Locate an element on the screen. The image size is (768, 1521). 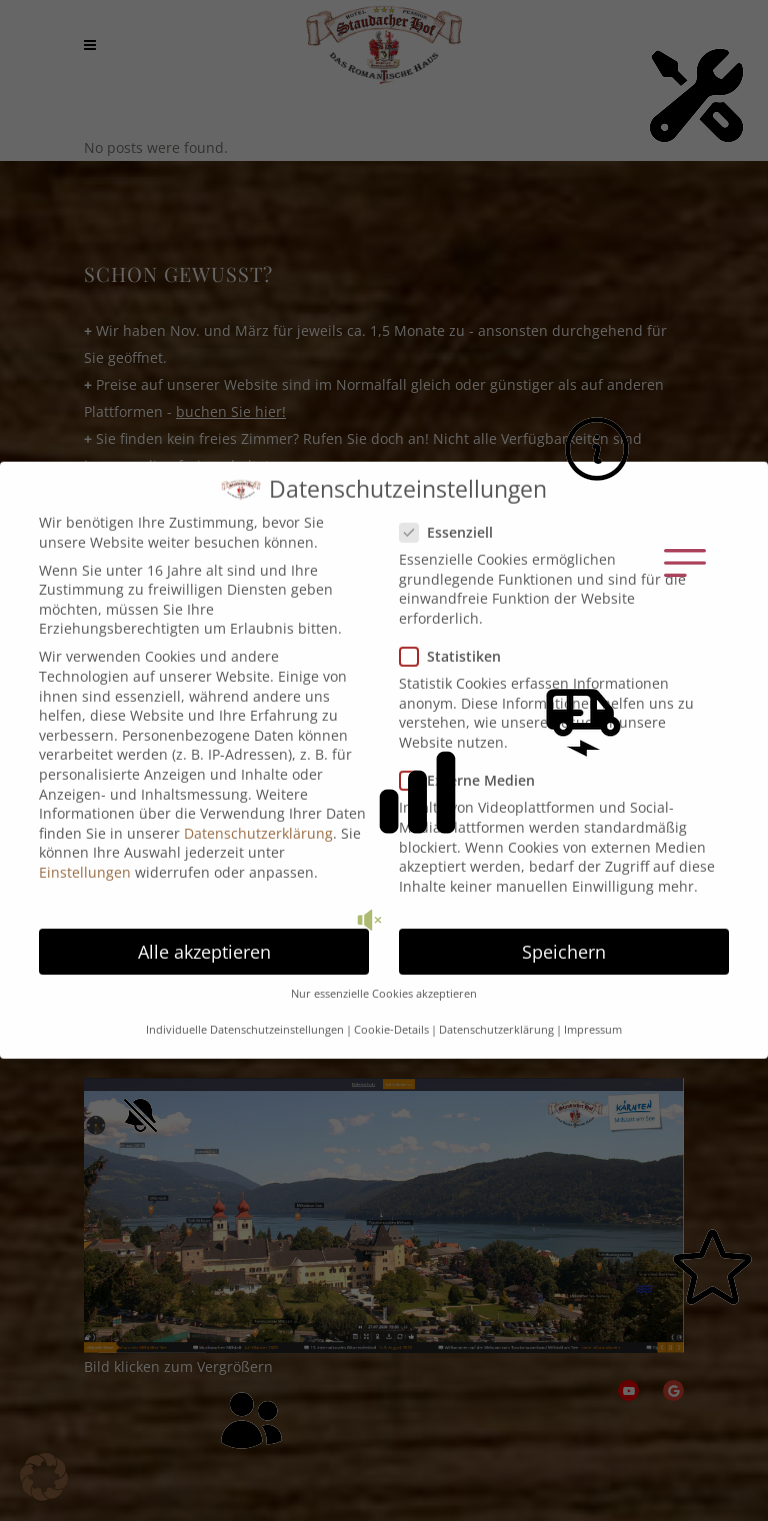
mute notifications is located at coordinates (140, 1115).